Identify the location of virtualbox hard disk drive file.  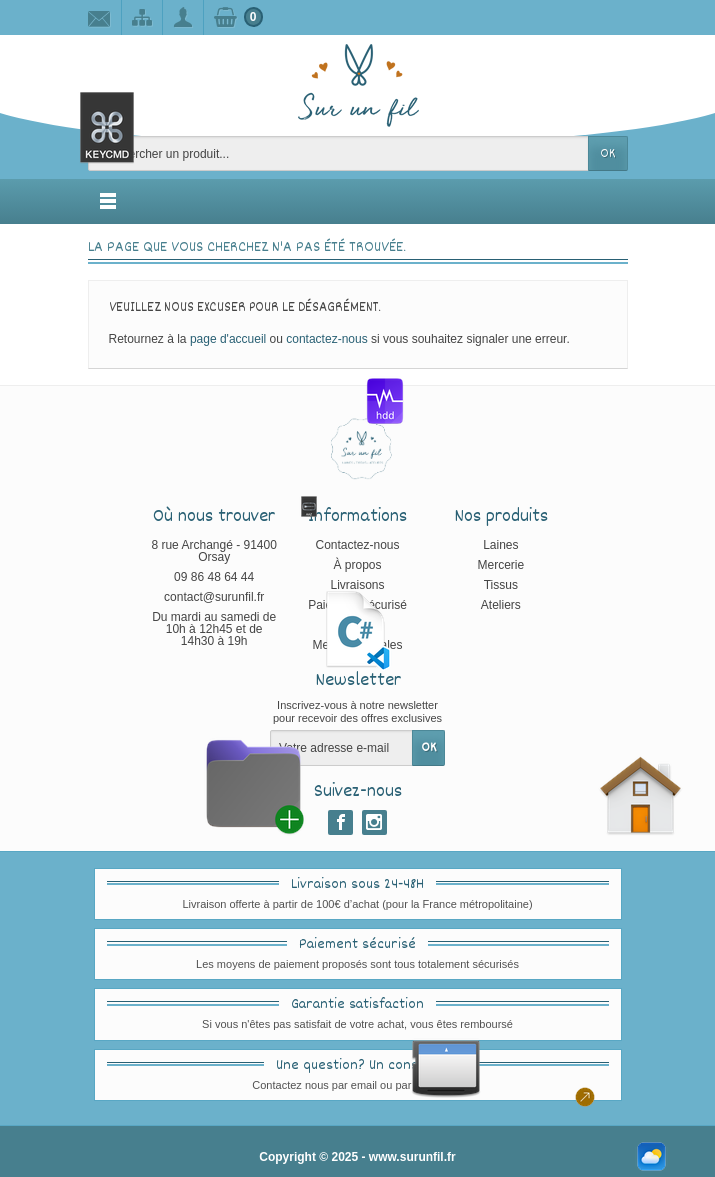
(385, 401).